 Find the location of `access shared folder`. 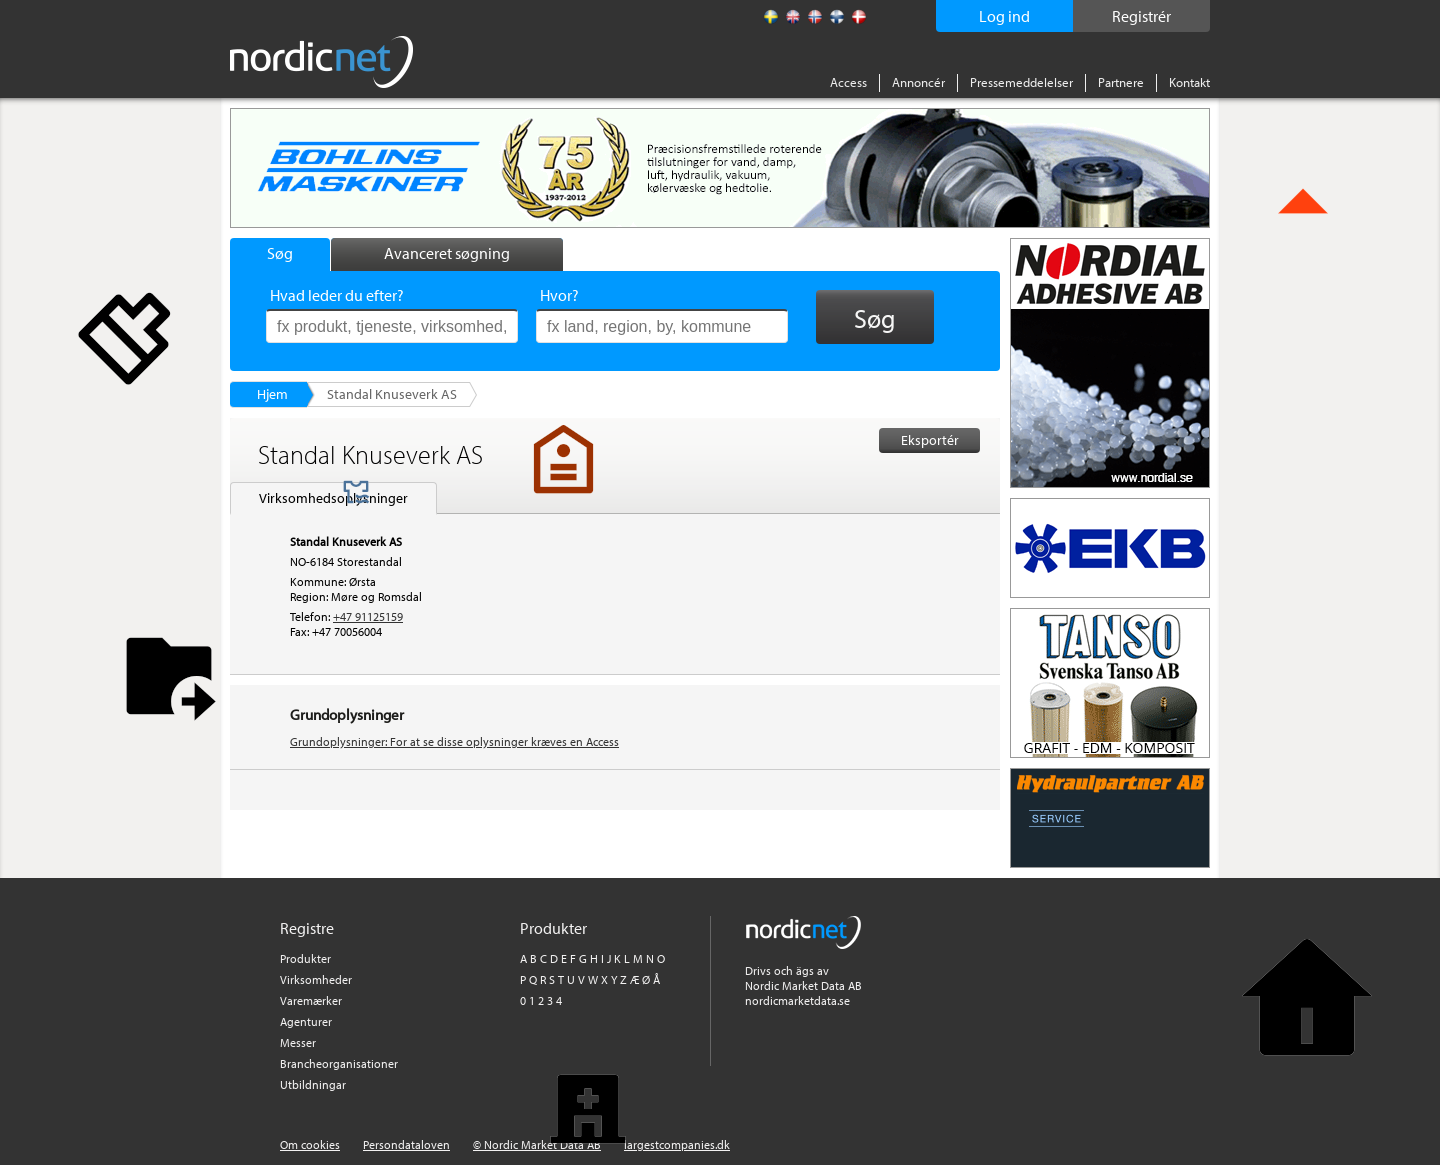

access shared folder is located at coordinates (169, 676).